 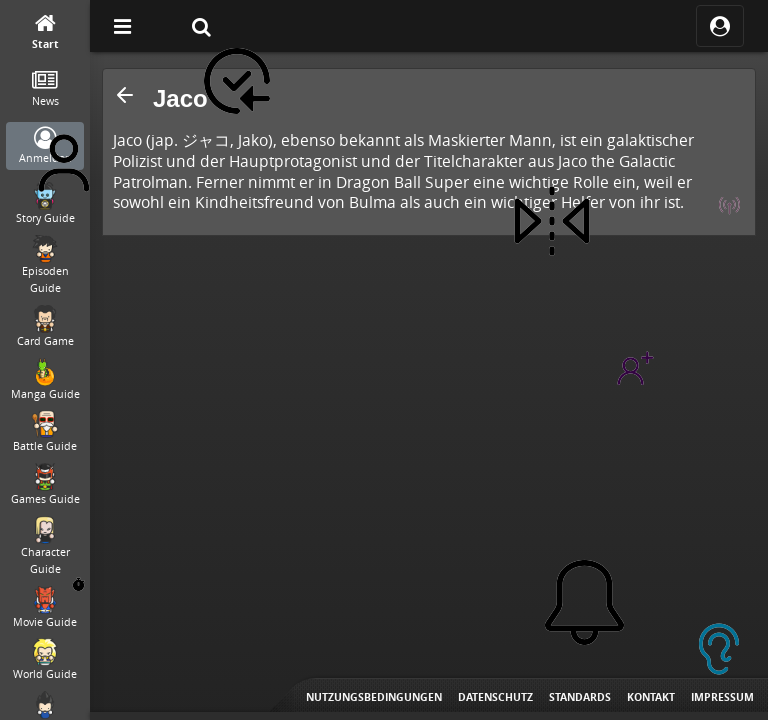 I want to click on start or stop a timer, so click(x=78, y=584).